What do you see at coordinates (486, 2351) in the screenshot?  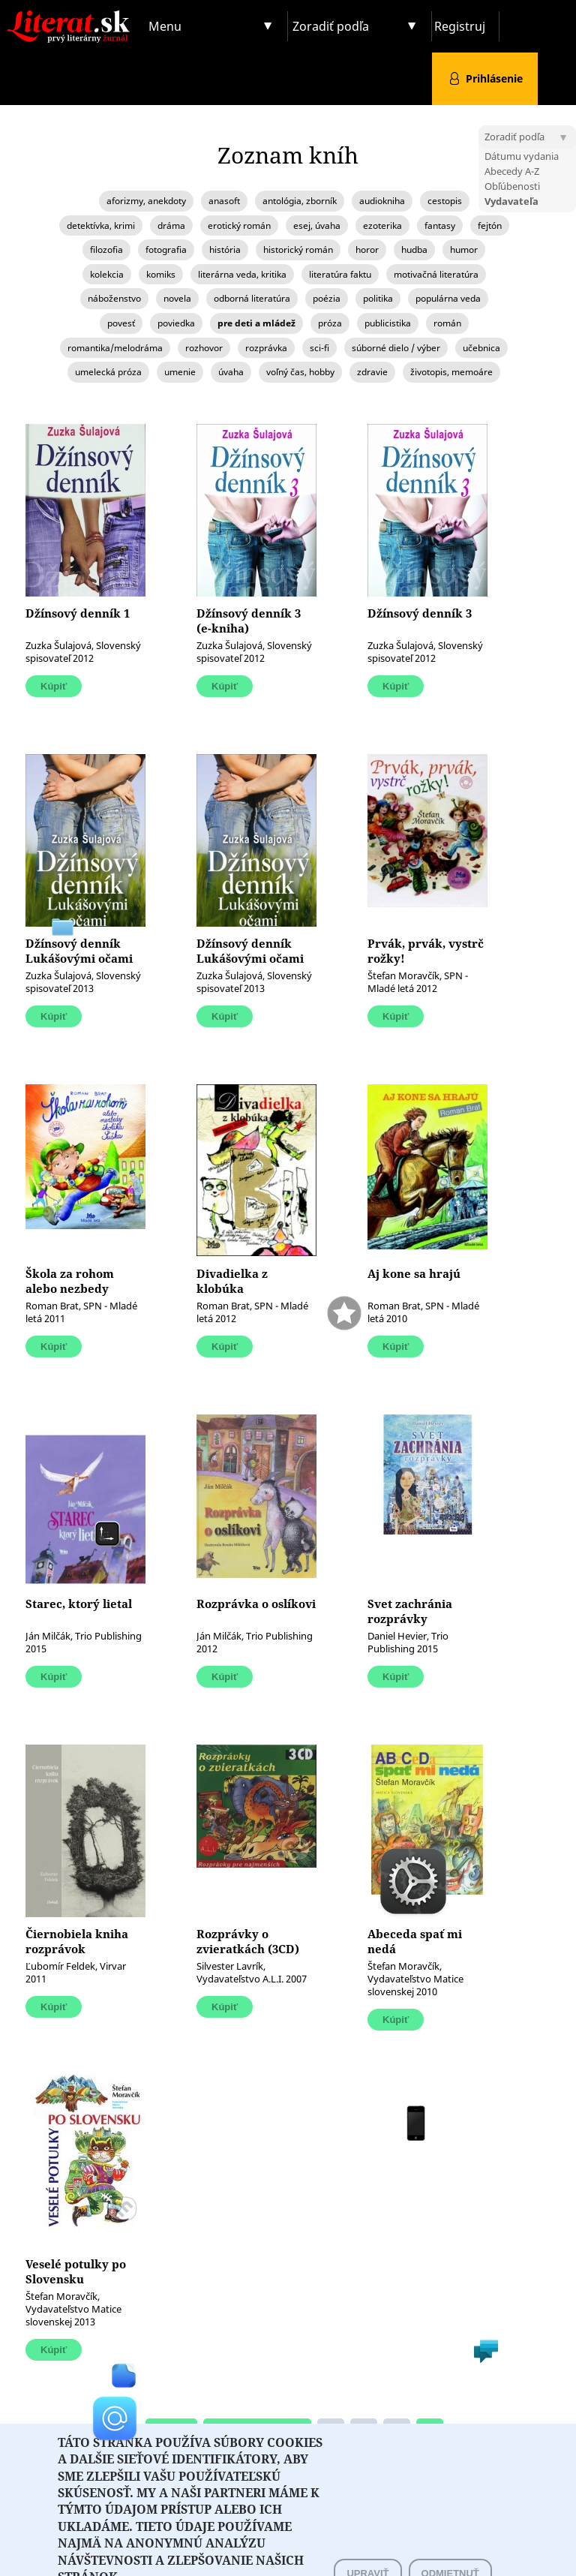 I see `open the virtual agents app` at bounding box center [486, 2351].